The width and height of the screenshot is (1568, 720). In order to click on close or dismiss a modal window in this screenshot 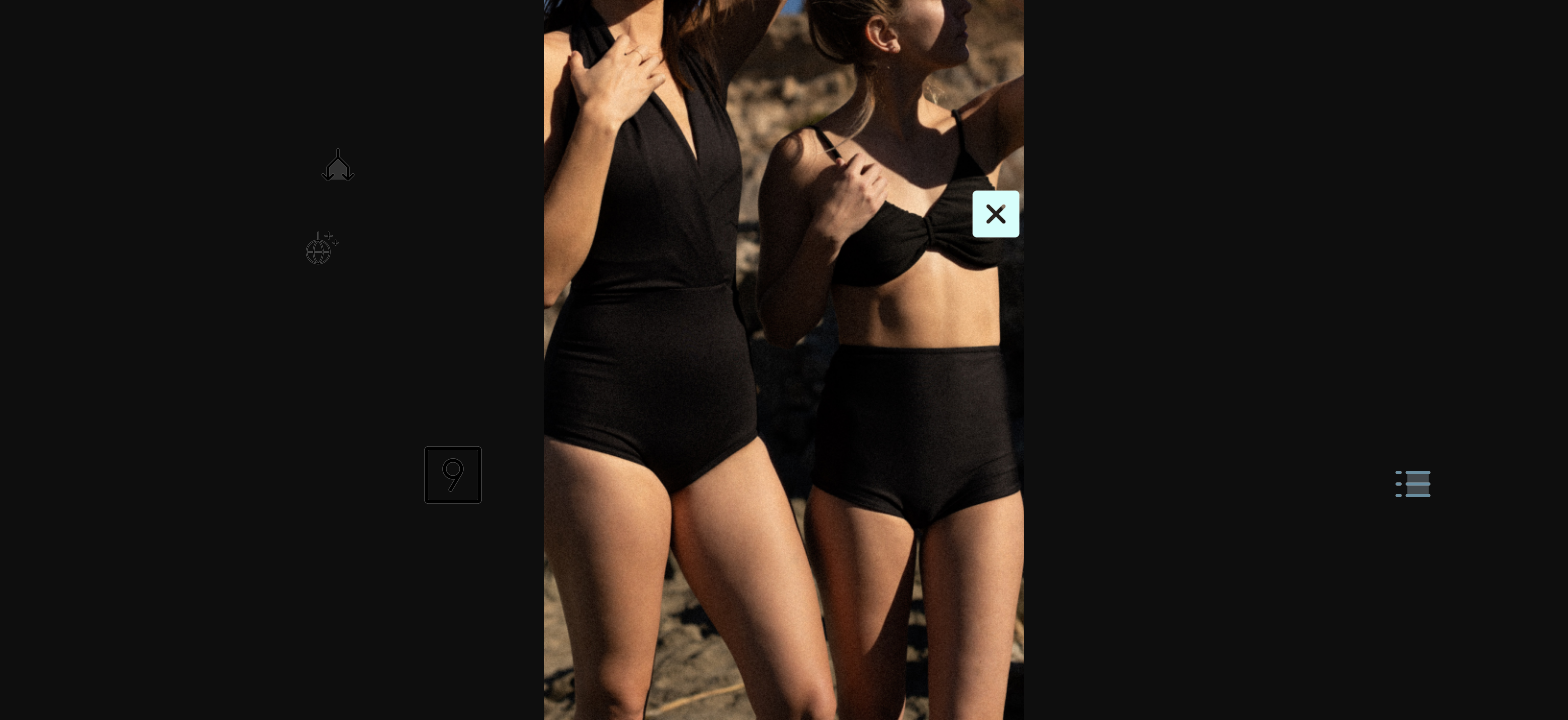, I will do `click(996, 214)`.